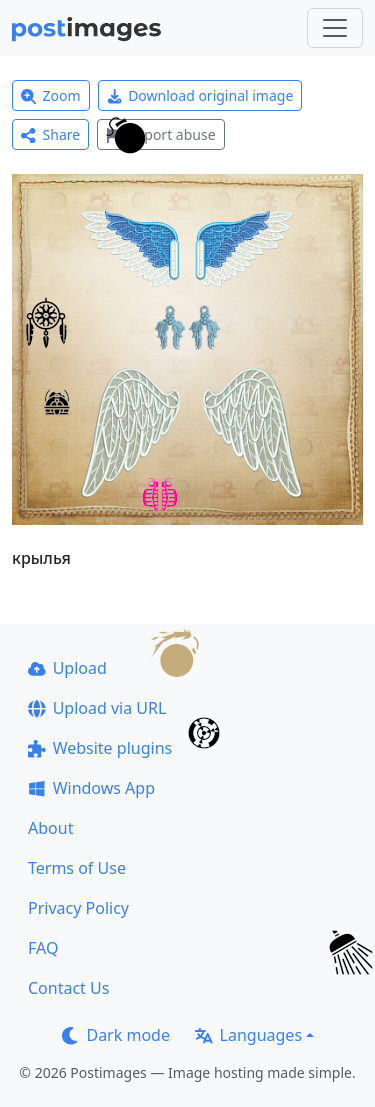 The height and width of the screenshot is (1107, 375). Describe the element at coordinates (204, 733) in the screenshot. I see `track digital footprint or online activity` at that location.